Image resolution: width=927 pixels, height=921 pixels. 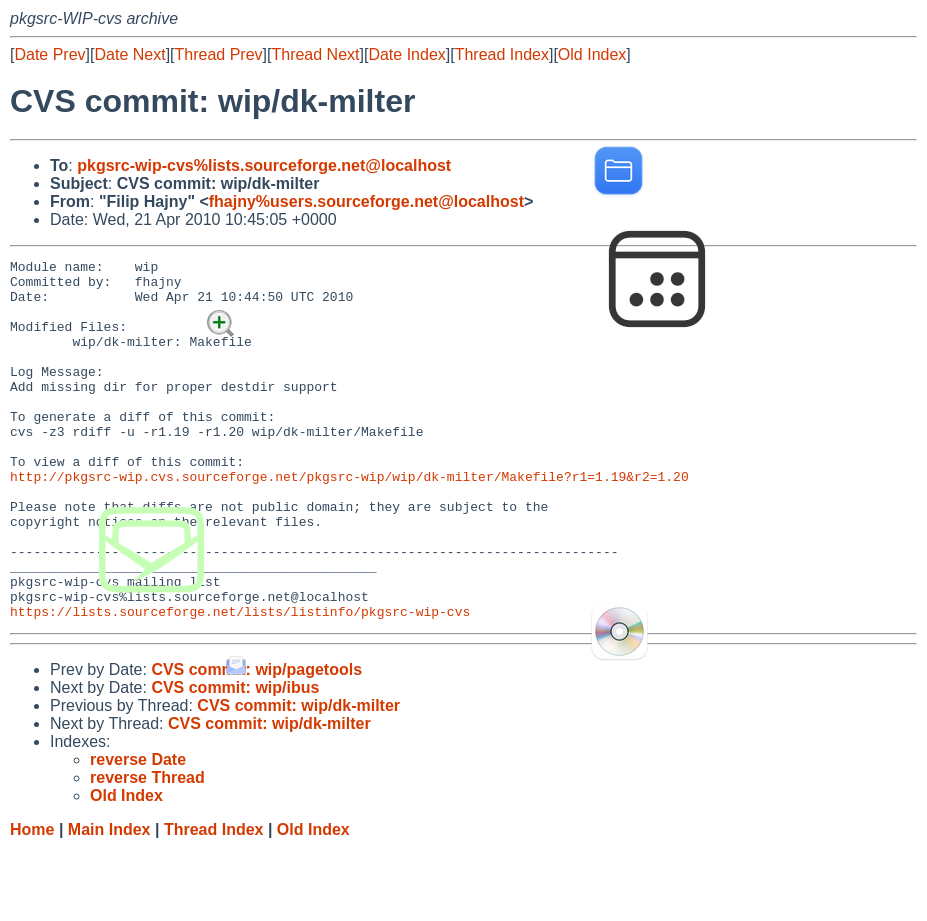 What do you see at coordinates (657, 279) in the screenshot?
I see `open calendar application` at bounding box center [657, 279].